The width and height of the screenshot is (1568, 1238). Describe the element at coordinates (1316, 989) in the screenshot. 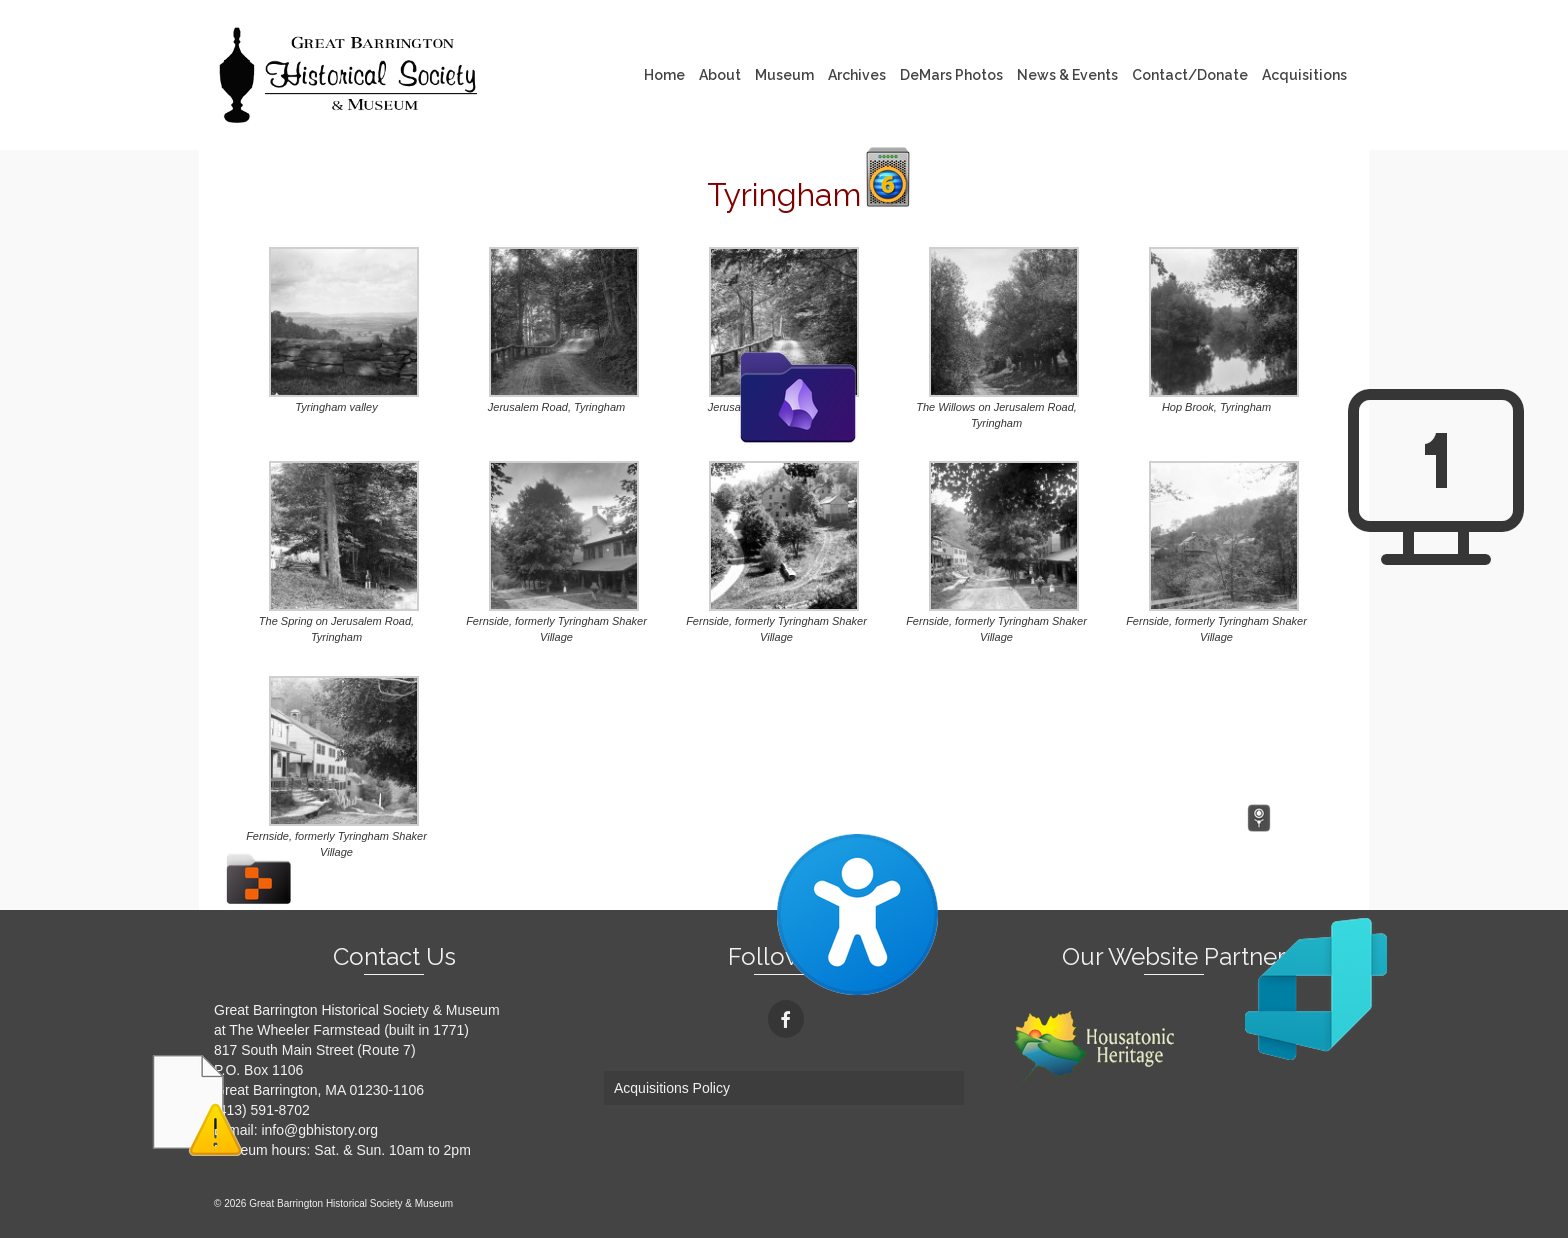

I see `open visualblend application` at that location.